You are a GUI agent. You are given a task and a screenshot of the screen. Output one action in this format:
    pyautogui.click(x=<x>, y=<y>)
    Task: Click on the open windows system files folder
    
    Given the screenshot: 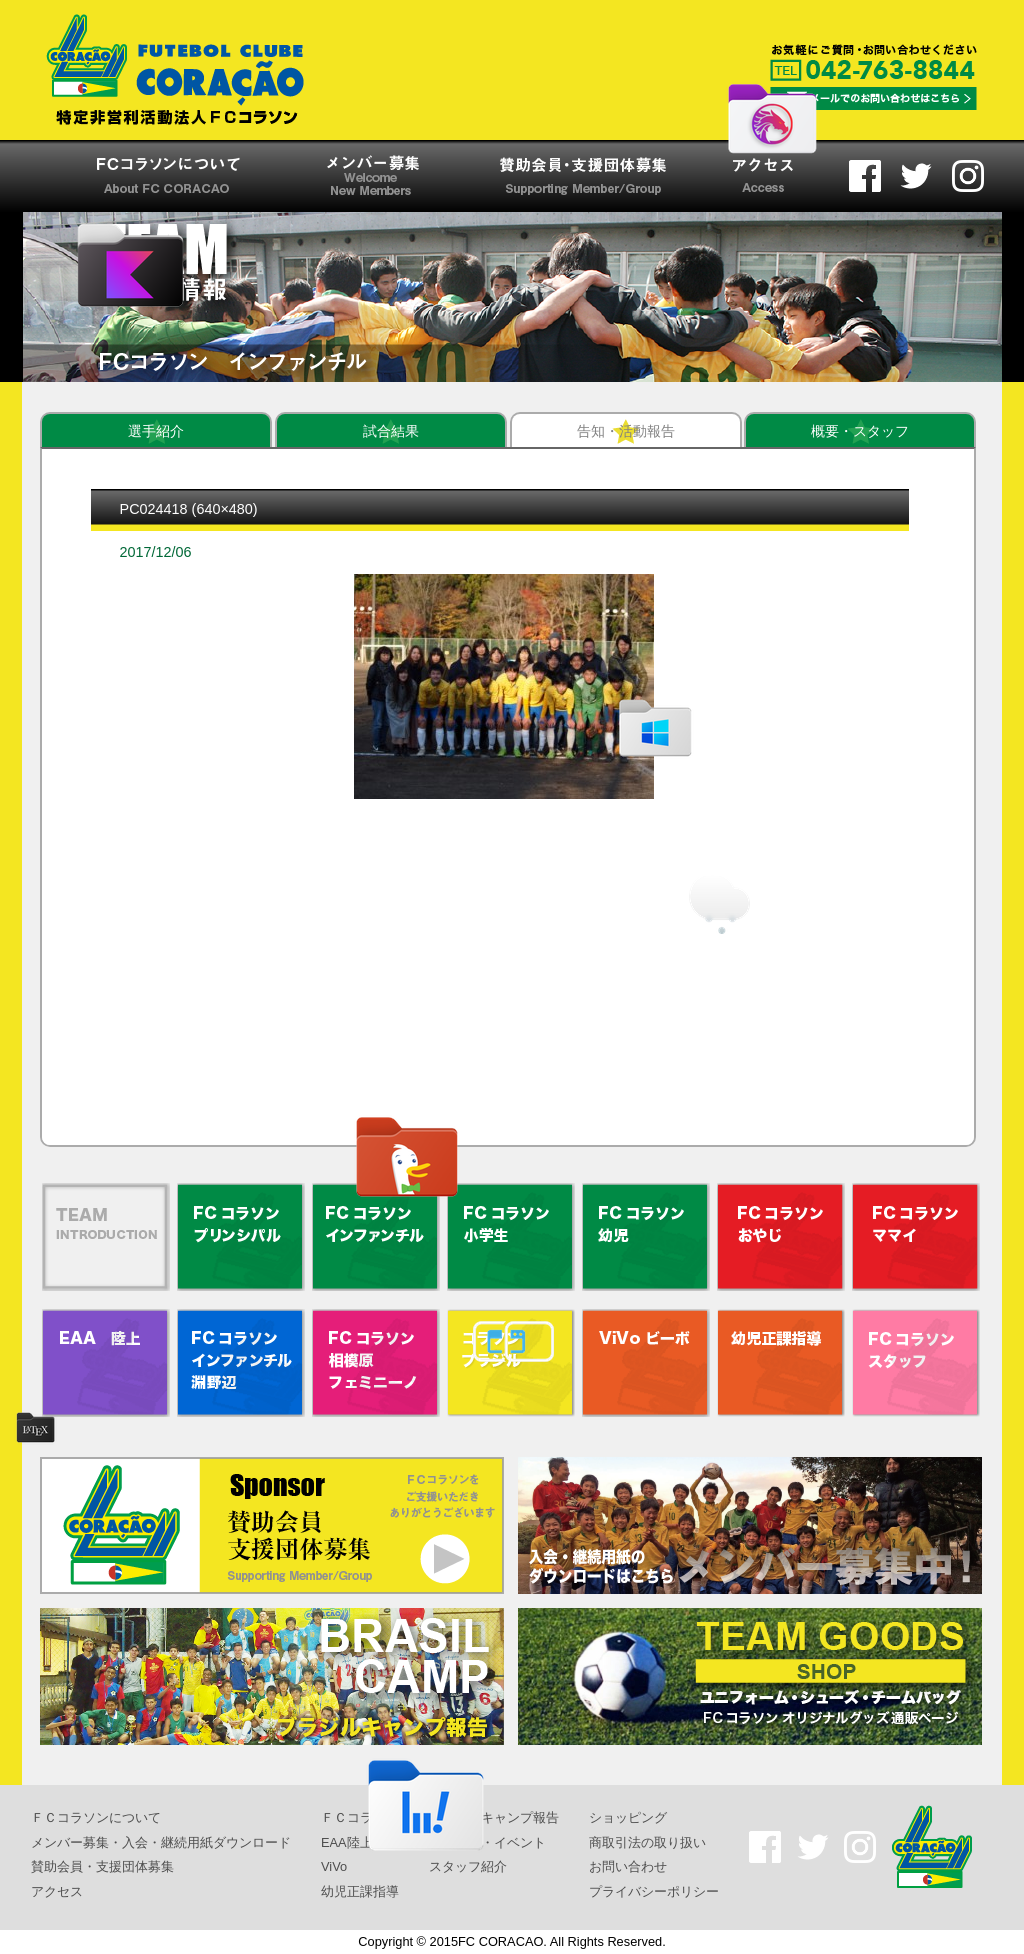 What is the action you would take?
    pyautogui.click(x=655, y=730)
    